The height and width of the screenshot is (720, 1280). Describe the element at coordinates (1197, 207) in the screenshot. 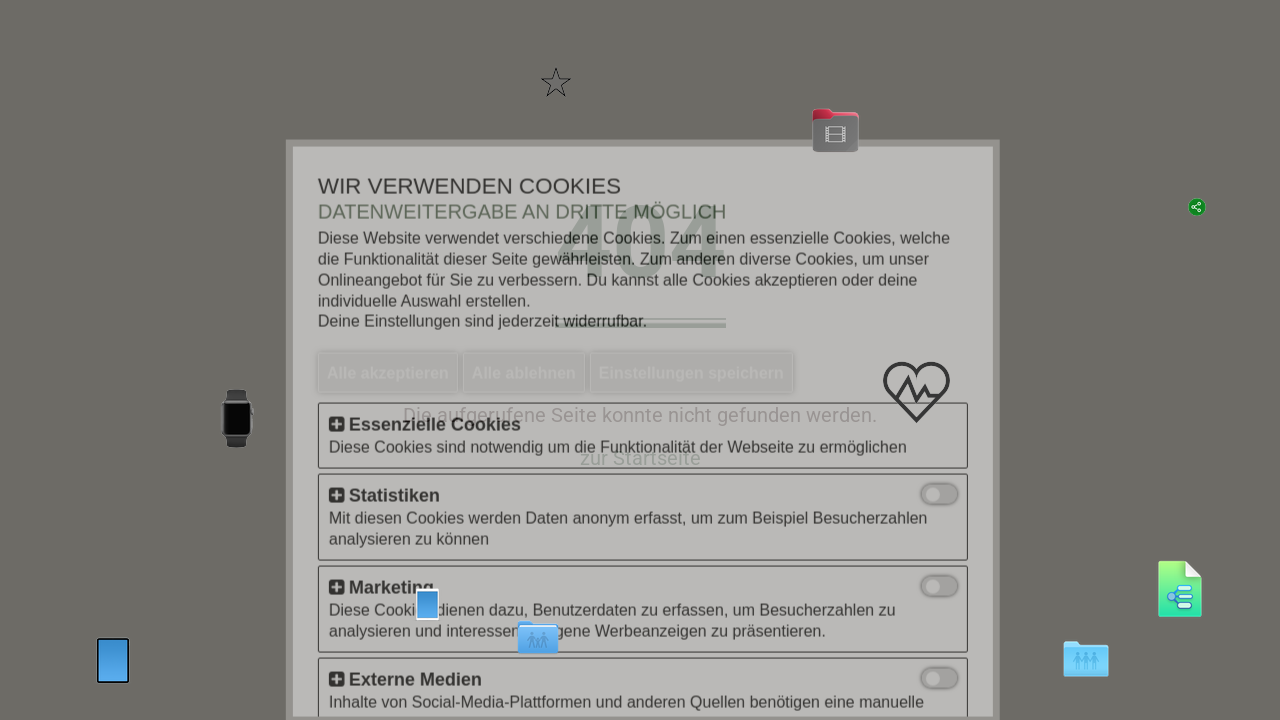

I see `access sharing and network preferences` at that location.